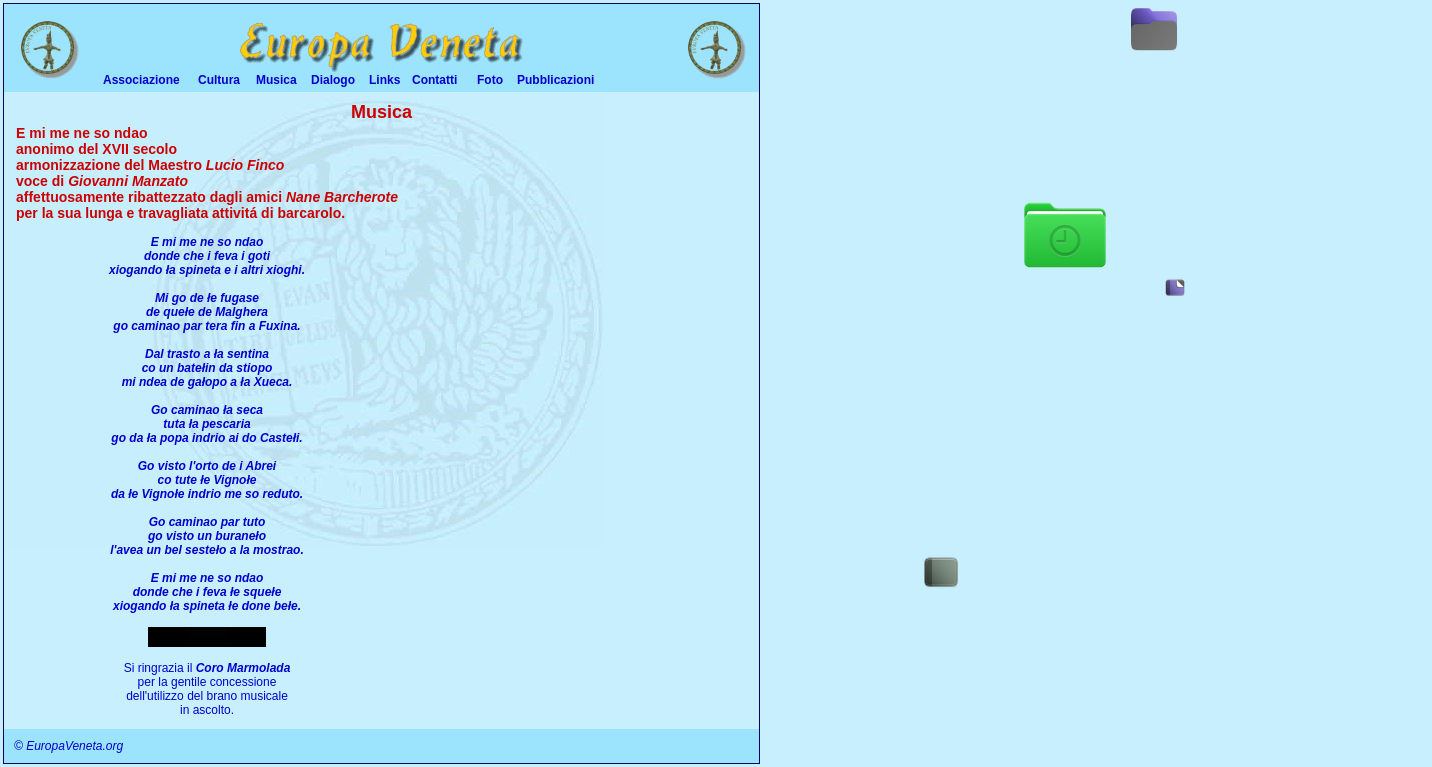 This screenshot has height=767, width=1432. What do you see at coordinates (941, 571) in the screenshot?
I see `access your desktop folder` at bounding box center [941, 571].